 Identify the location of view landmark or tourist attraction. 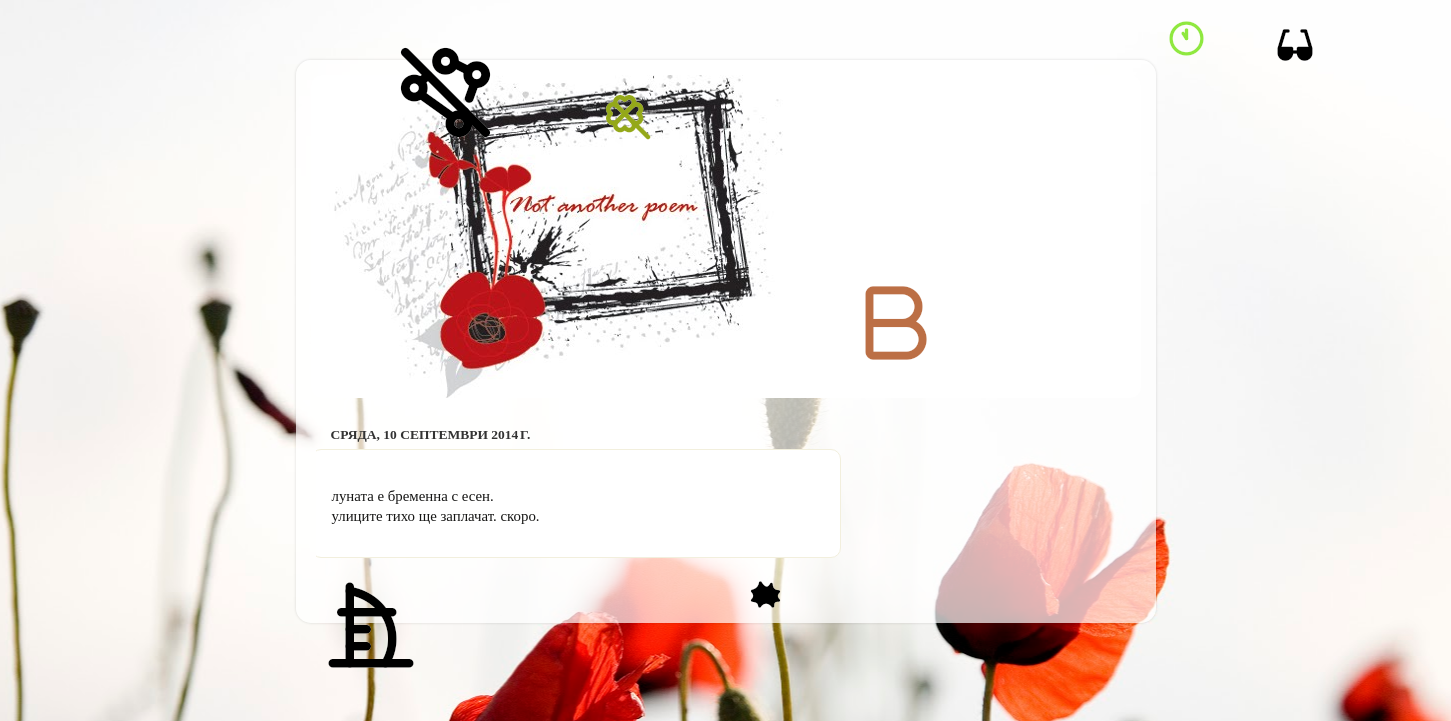
(371, 625).